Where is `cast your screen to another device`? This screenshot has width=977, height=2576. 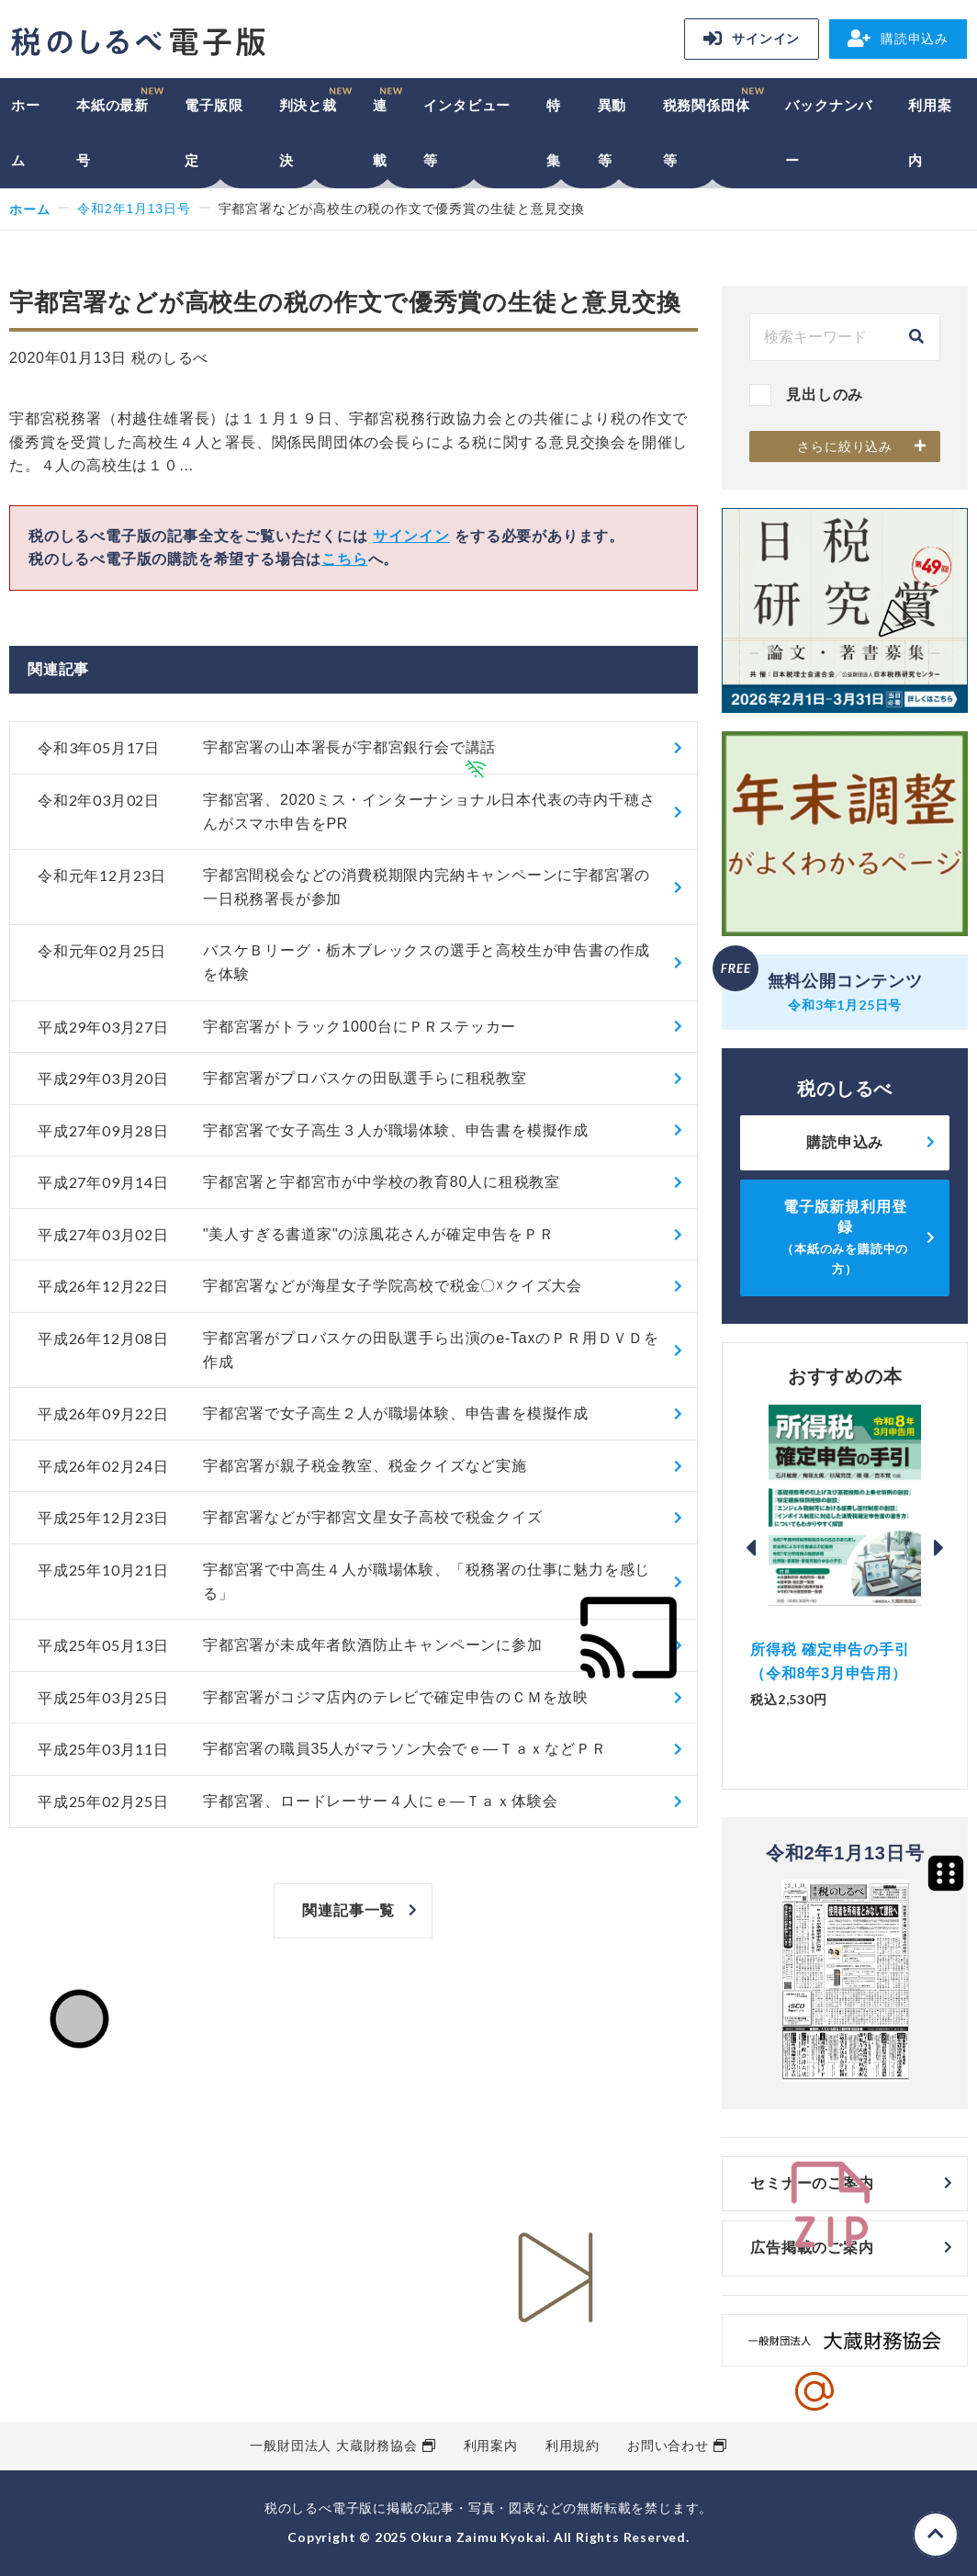 cast your screen to another device is located at coordinates (628, 1637).